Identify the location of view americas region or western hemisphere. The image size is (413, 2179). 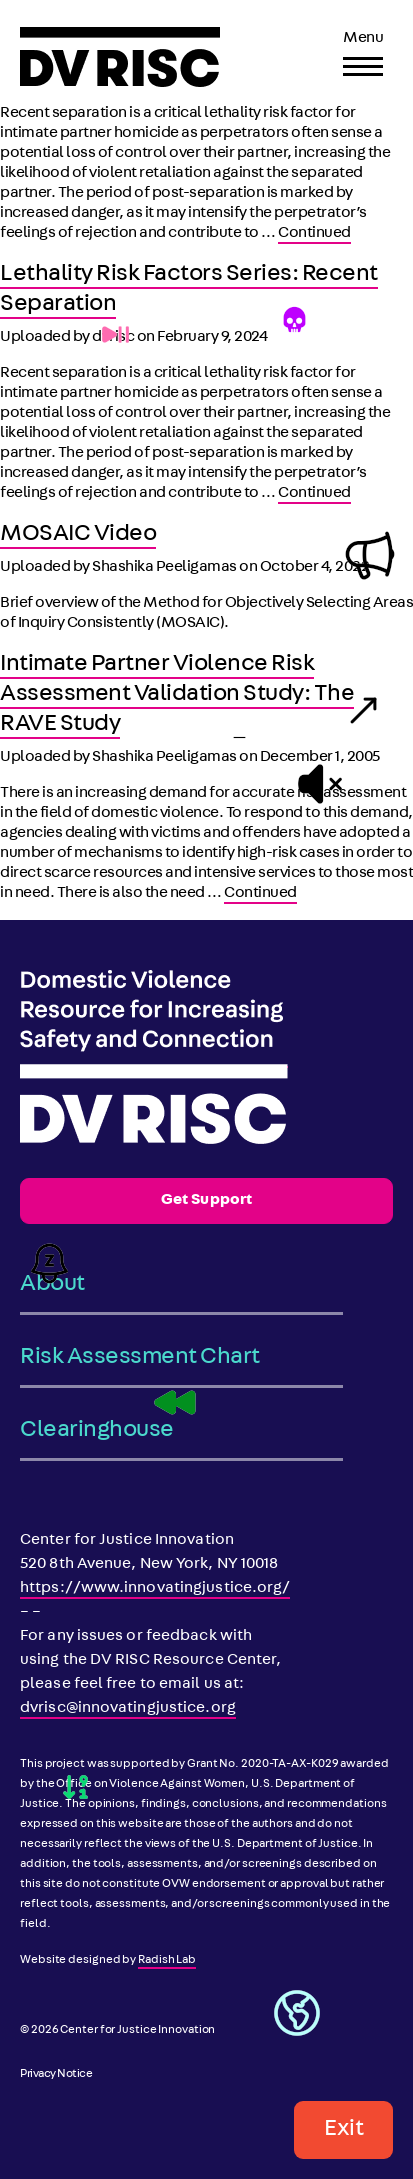
(297, 2013).